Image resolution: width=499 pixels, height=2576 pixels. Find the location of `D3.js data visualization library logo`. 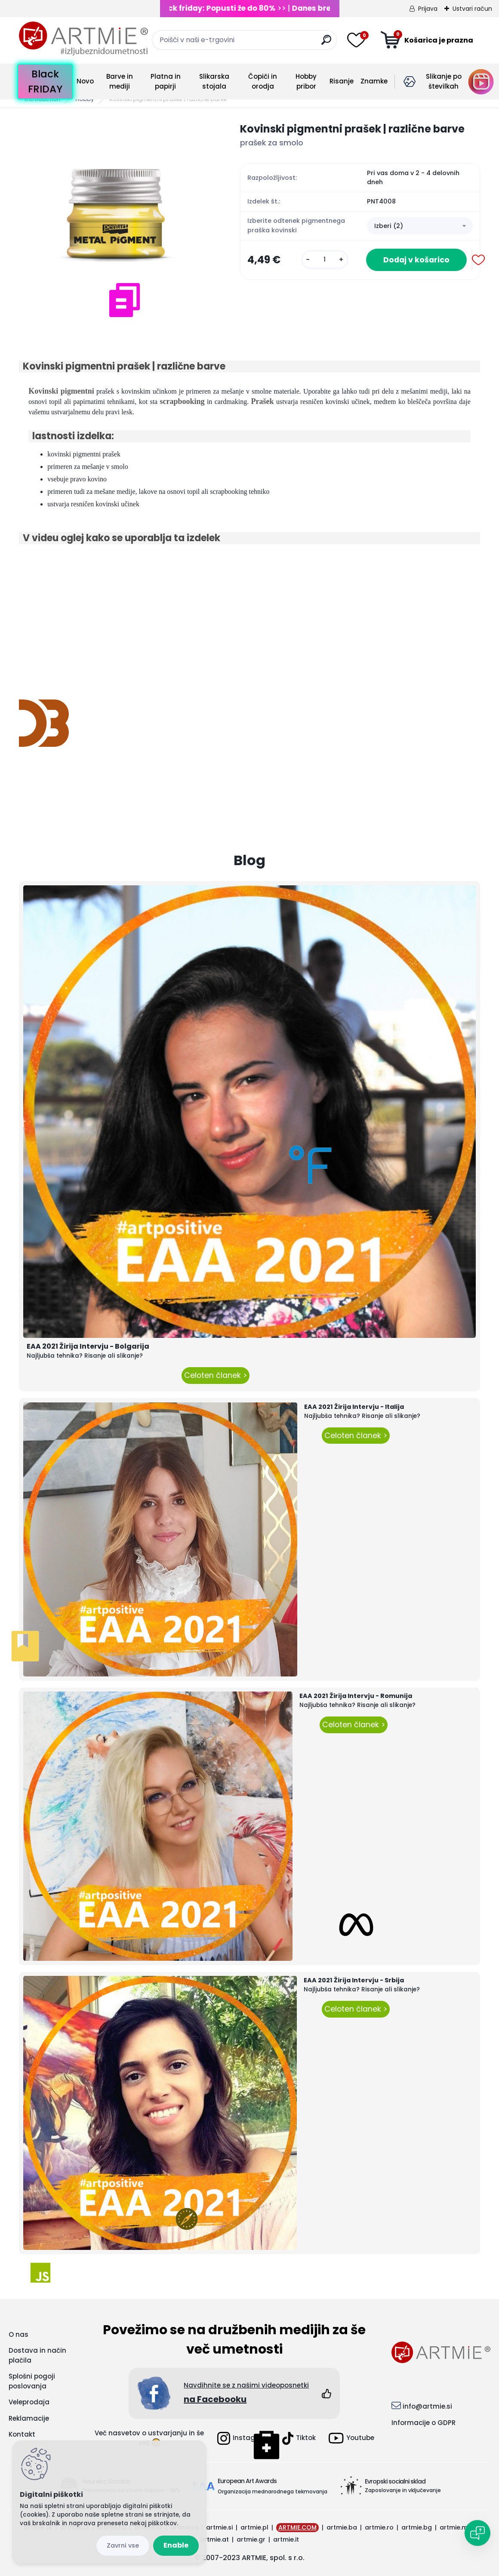

D3.js data visualization library logo is located at coordinates (44, 723).